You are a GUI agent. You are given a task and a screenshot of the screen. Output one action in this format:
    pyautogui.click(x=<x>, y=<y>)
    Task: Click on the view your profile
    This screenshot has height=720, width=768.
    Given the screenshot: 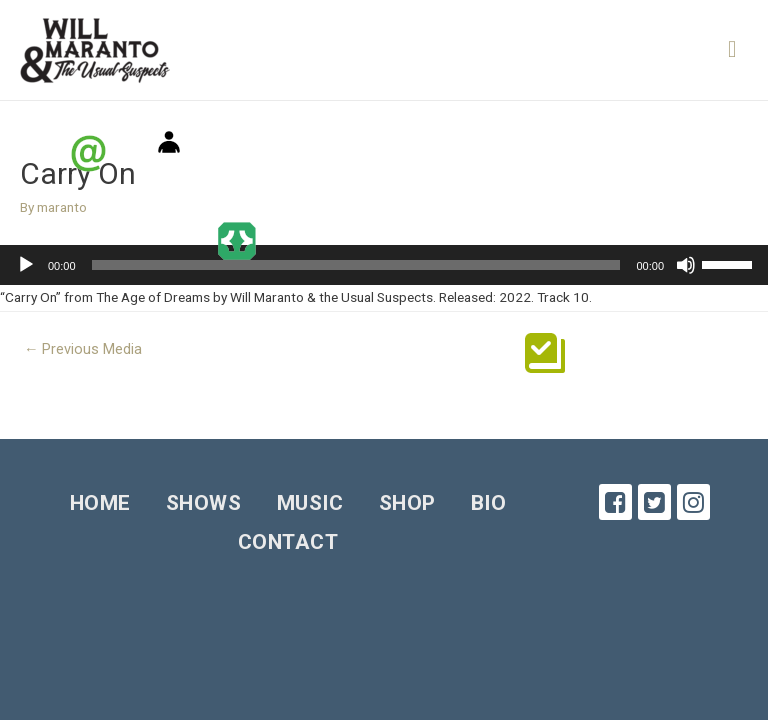 What is the action you would take?
    pyautogui.click(x=169, y=142)
    